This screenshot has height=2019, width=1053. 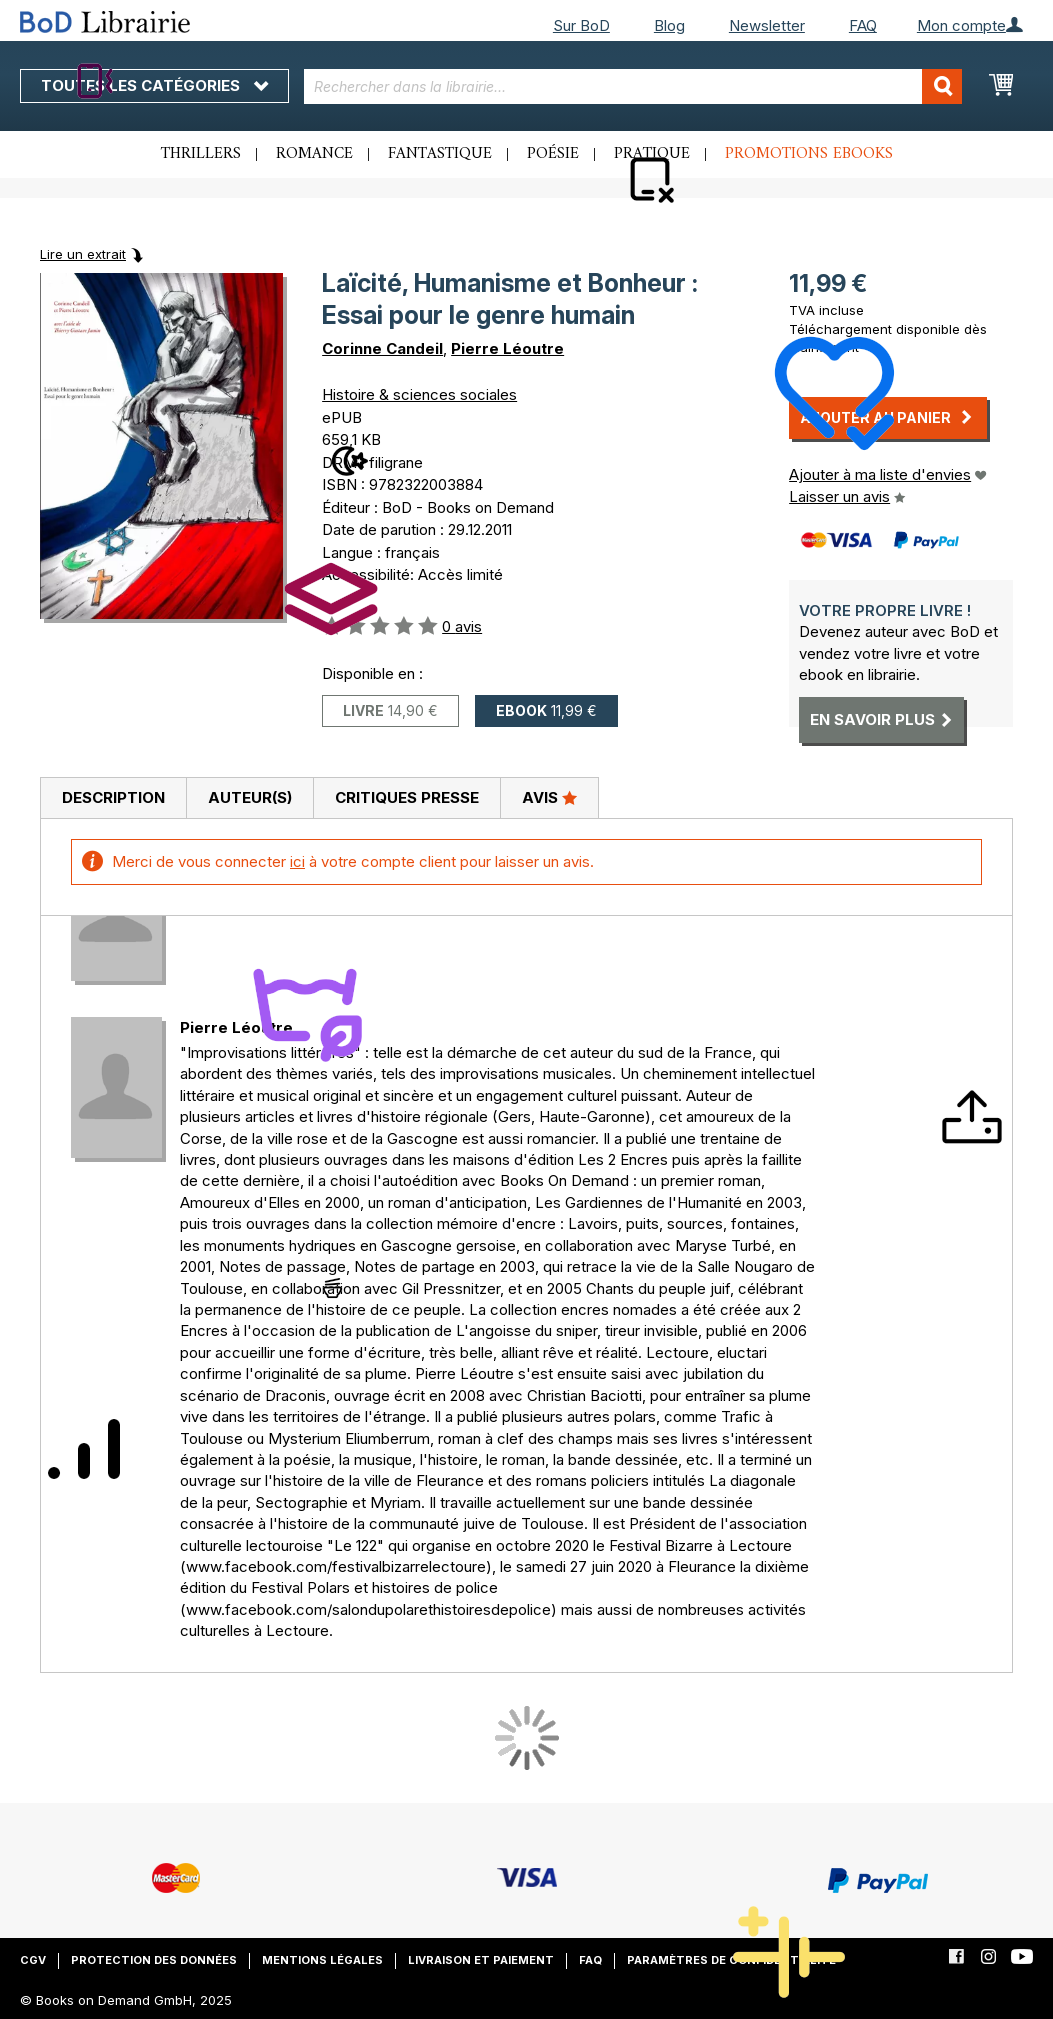 I want to click on browse asian cuisine restaurants, so click(x=332, y=1288).